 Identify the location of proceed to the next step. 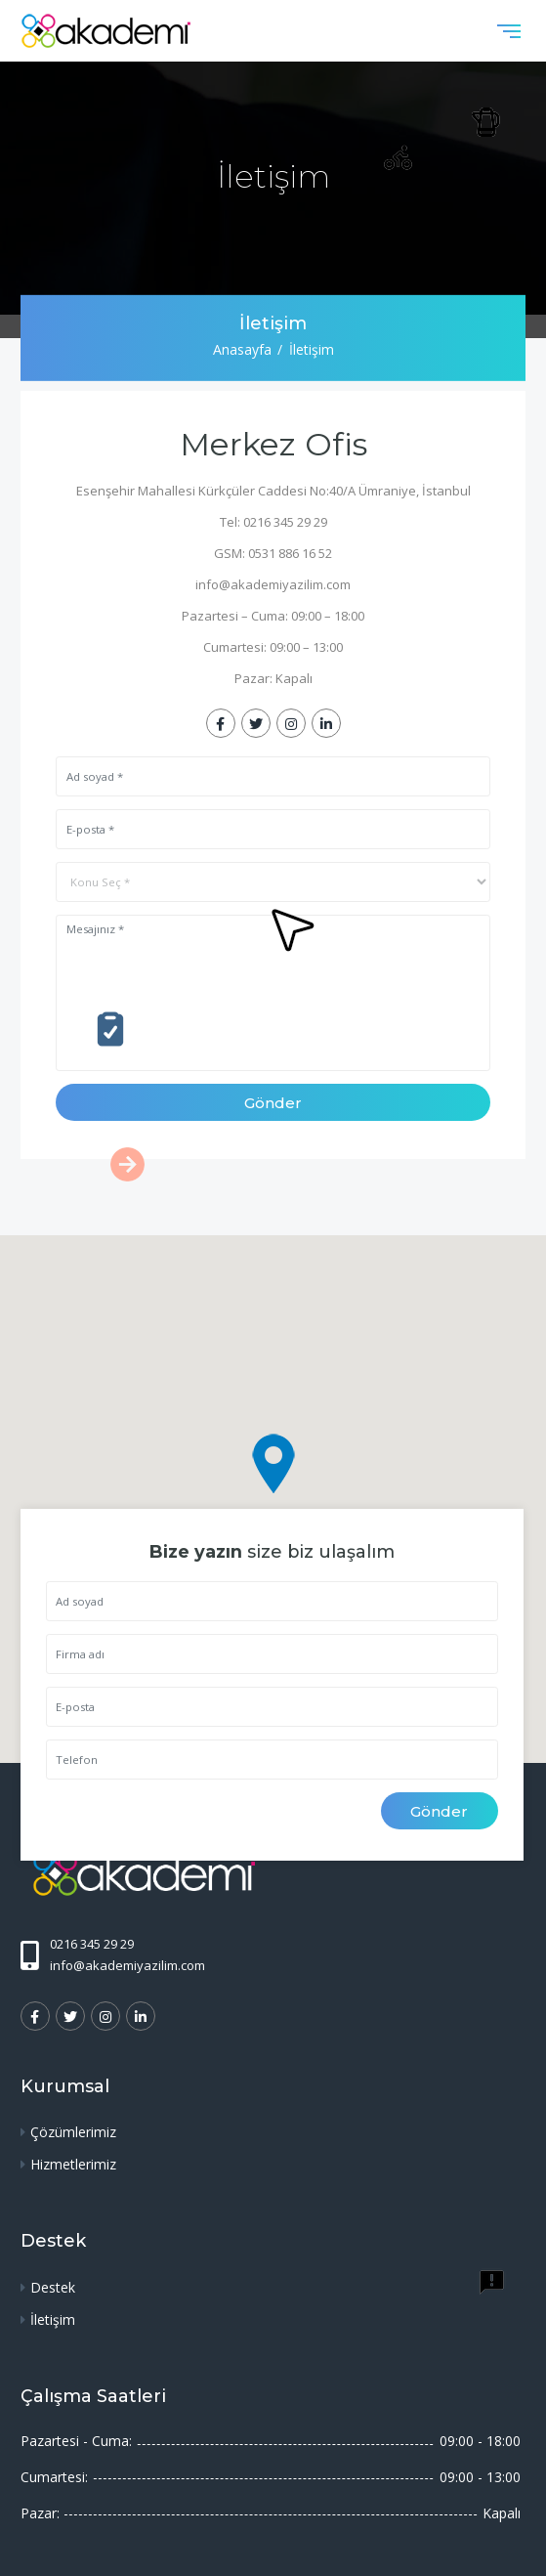
(127, 1164).